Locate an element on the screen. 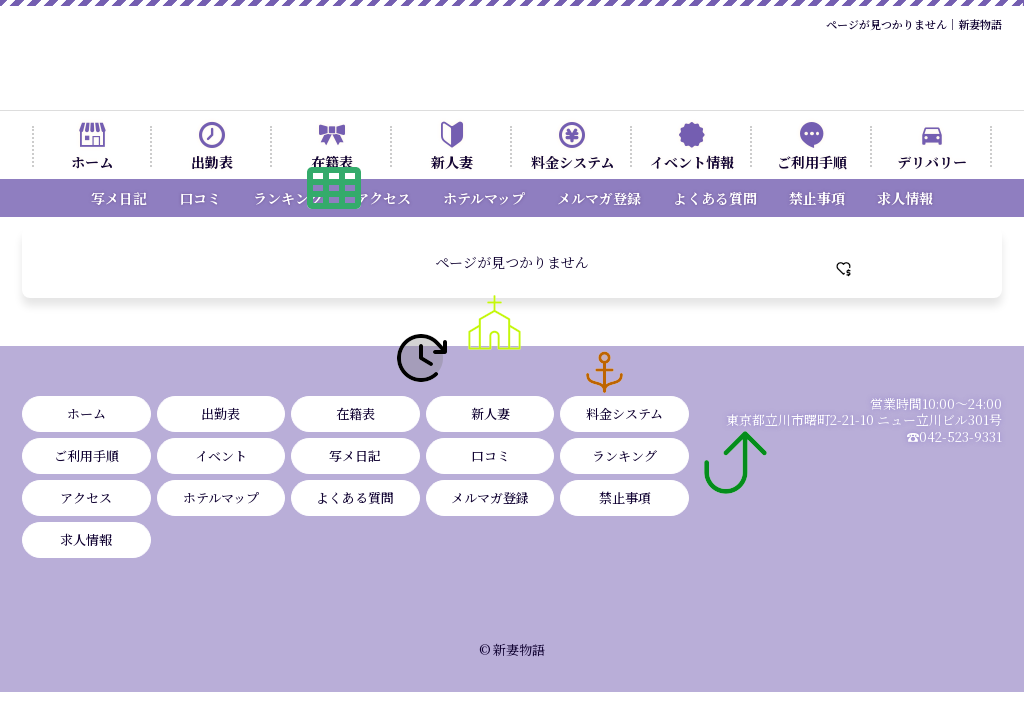 The width and height of the screenshot is (1024, 720). open app grid or launcher is located at coordinates (334, 188).